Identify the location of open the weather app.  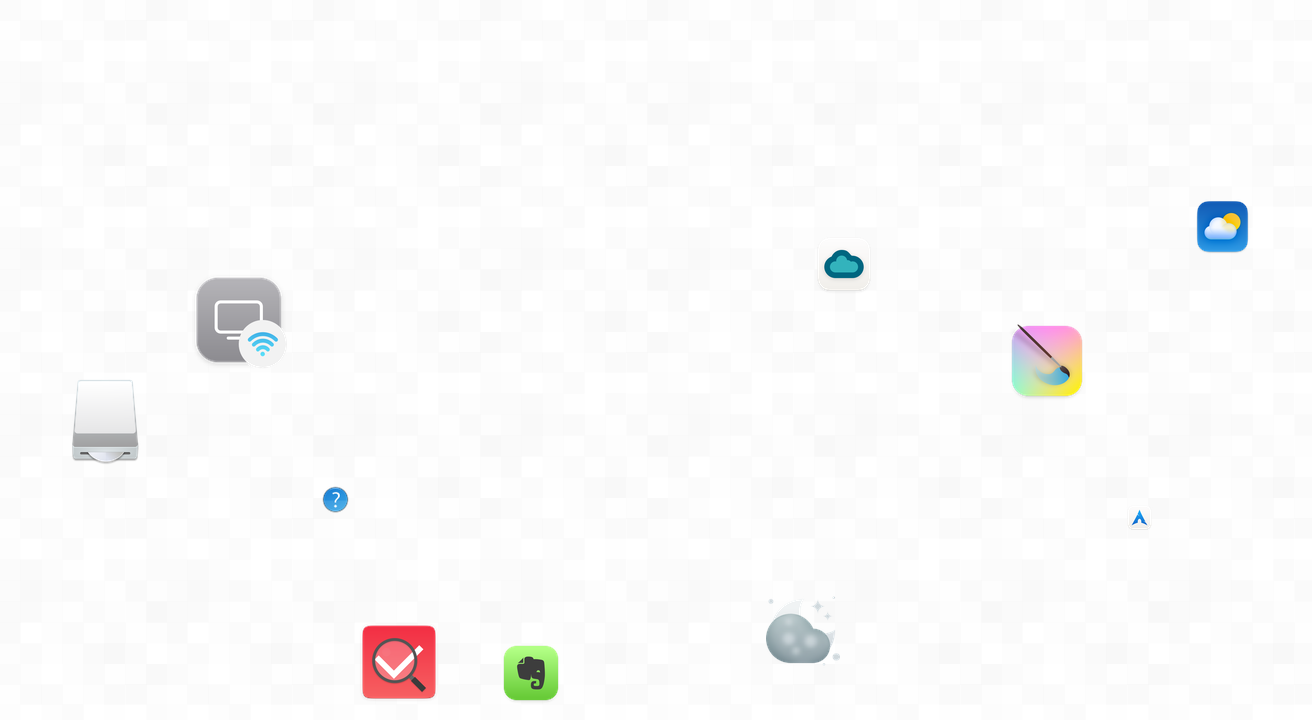
(1222, 226).